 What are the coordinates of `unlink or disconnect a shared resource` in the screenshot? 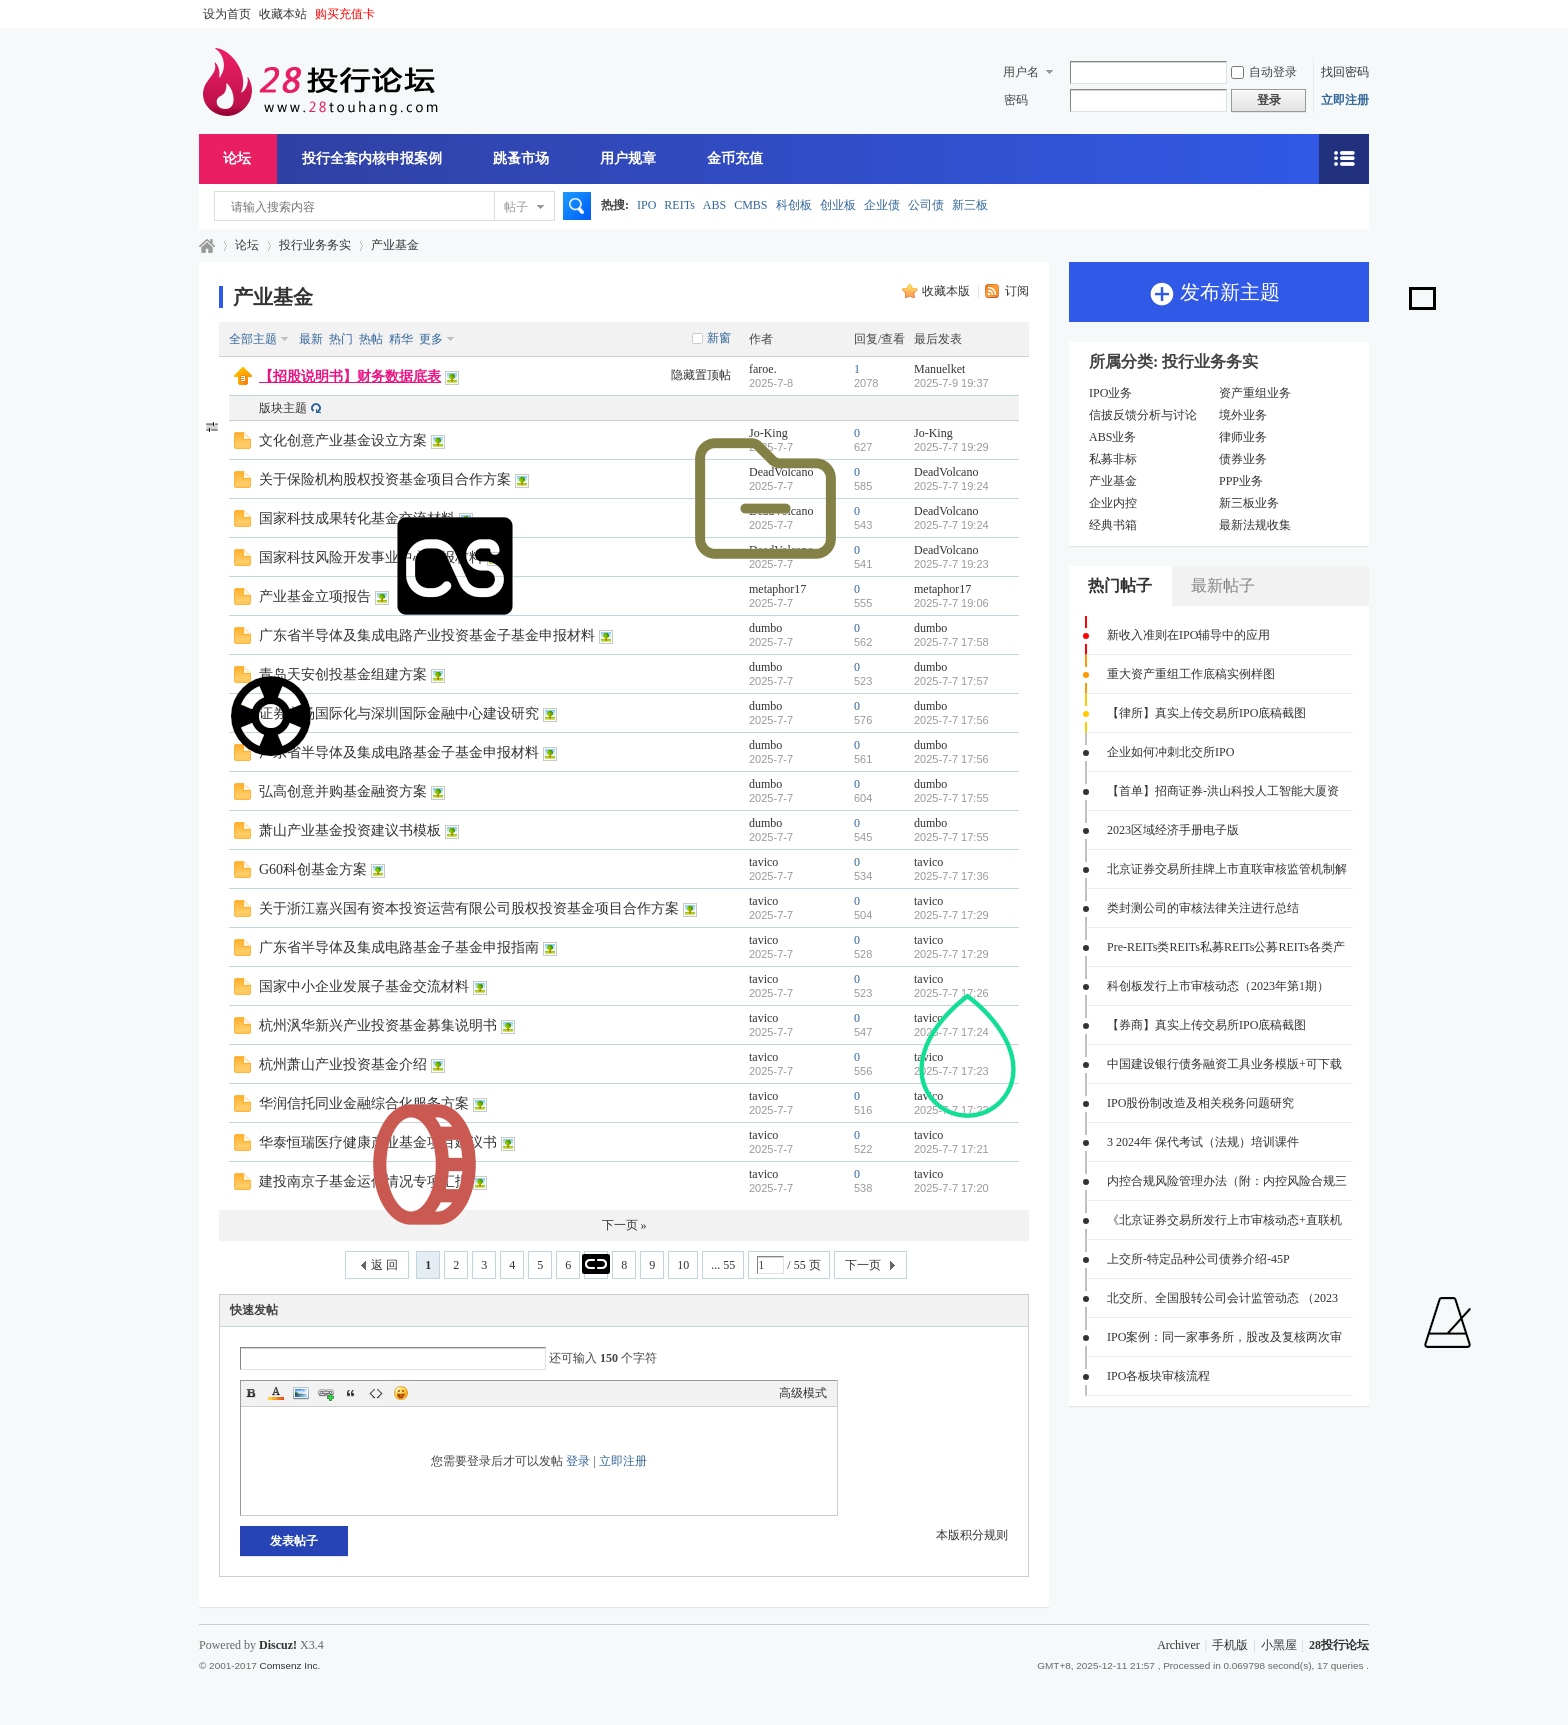 It's located at (596, 1264).